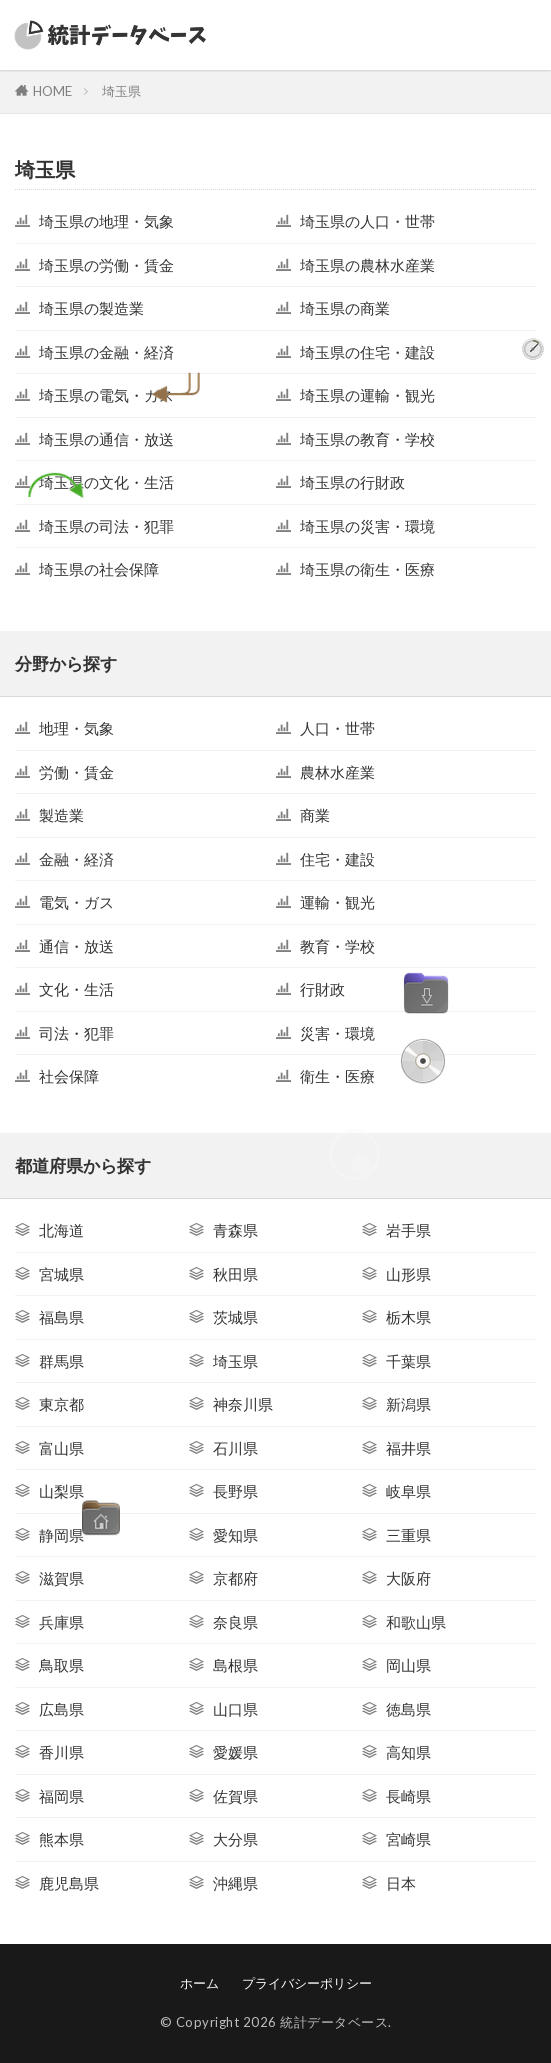  What do you see at coordinates (354, 1154) in the screenshot?
I see `quassel IRC client is currently inactive or disconnected` at bounding box center [354, 1154].